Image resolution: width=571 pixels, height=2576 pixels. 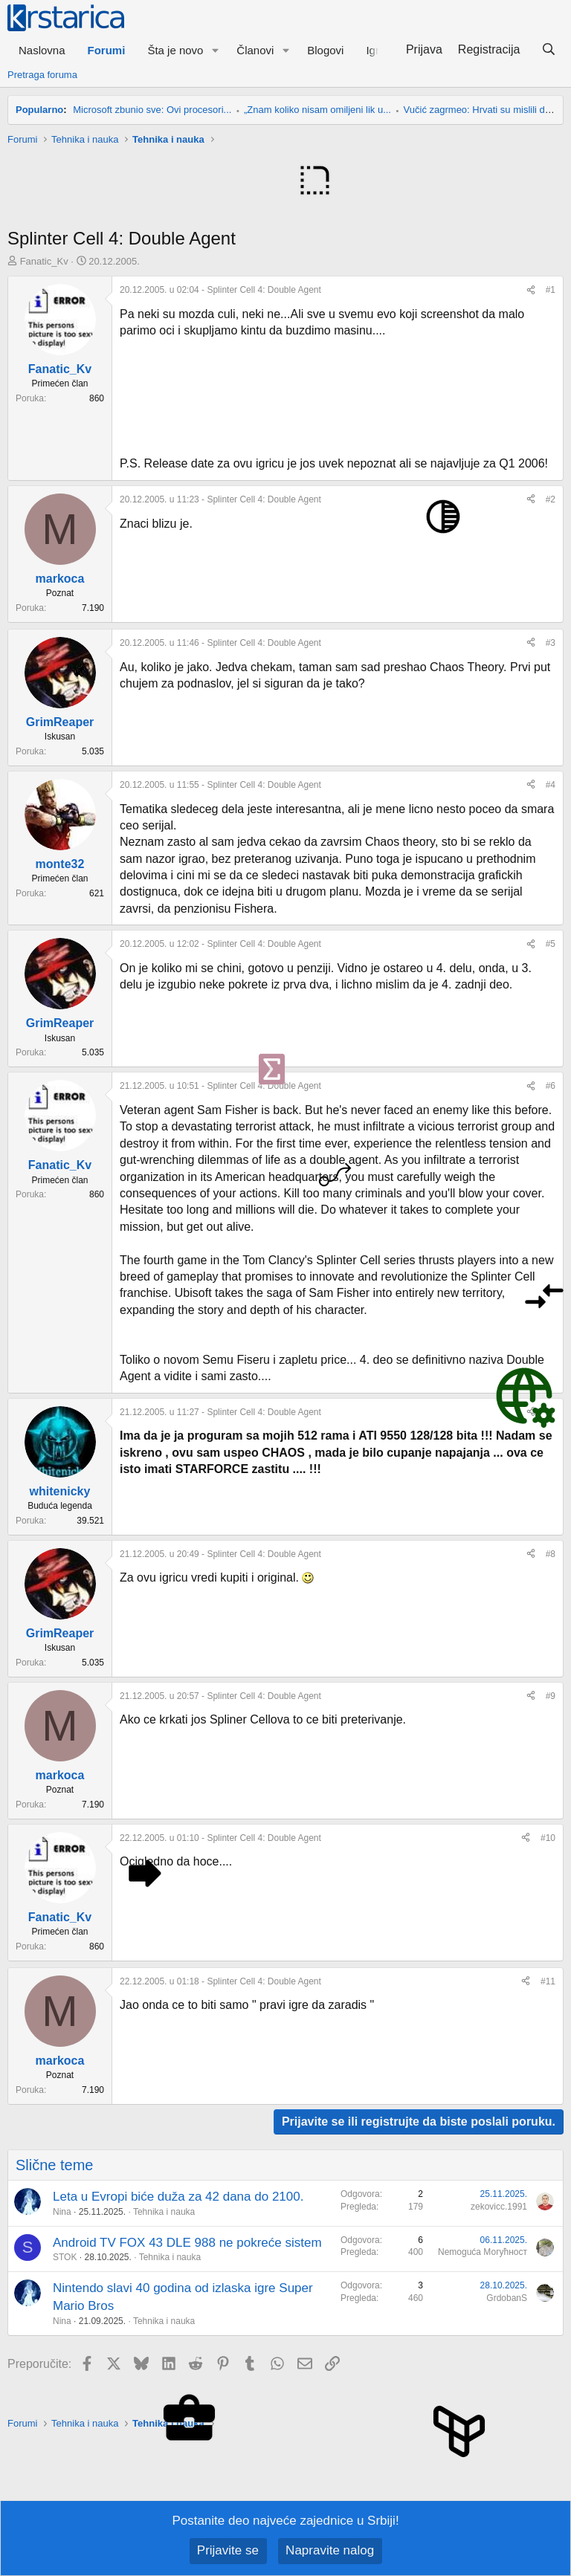 What do you see at coordinates (335, 1174) in the screenshot?
I see `indicates a workflow or process flow direction` at bounding box center [335, 1174].